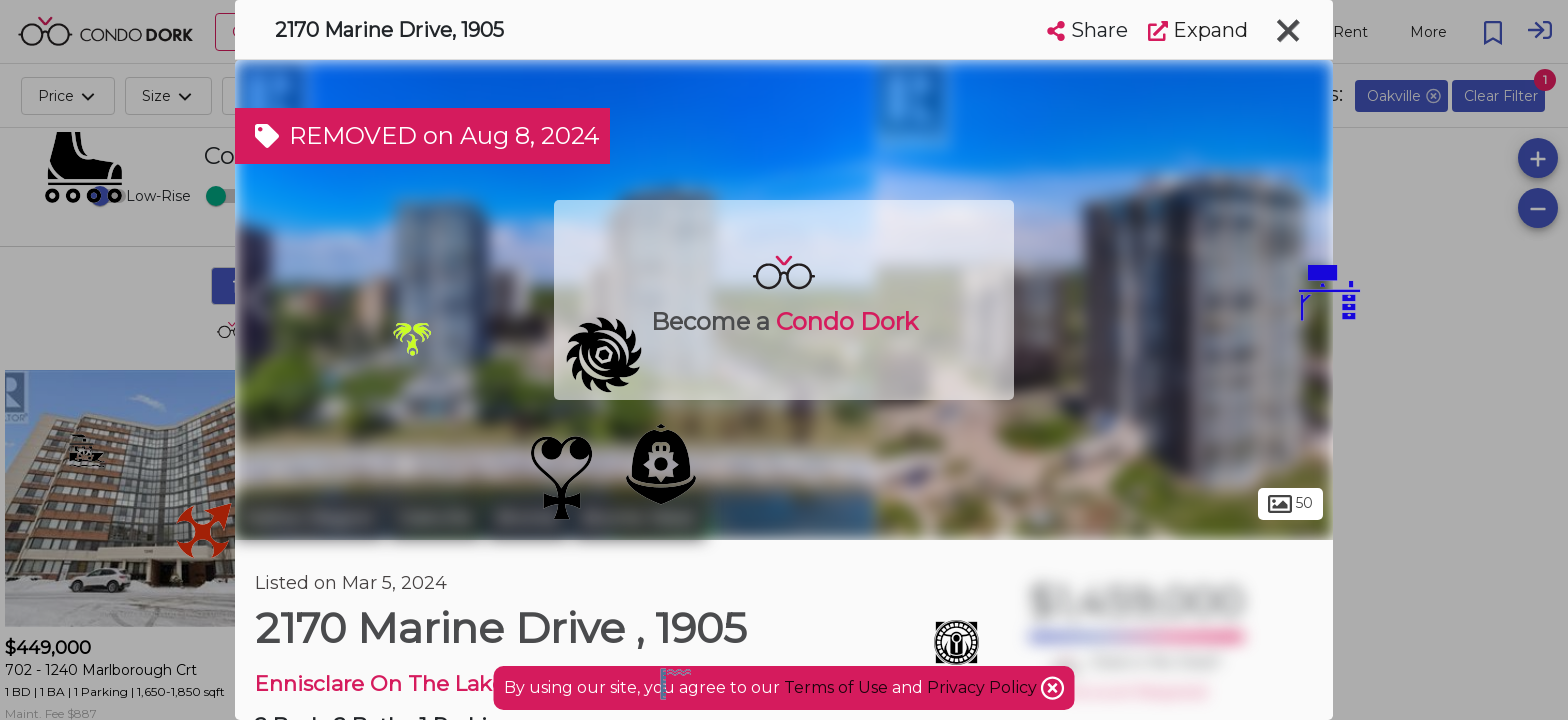 Image resolution: width=1568 pixels, height=720 pixels. I want to click on access roller skating or skating-related activities, so click(83, 161).